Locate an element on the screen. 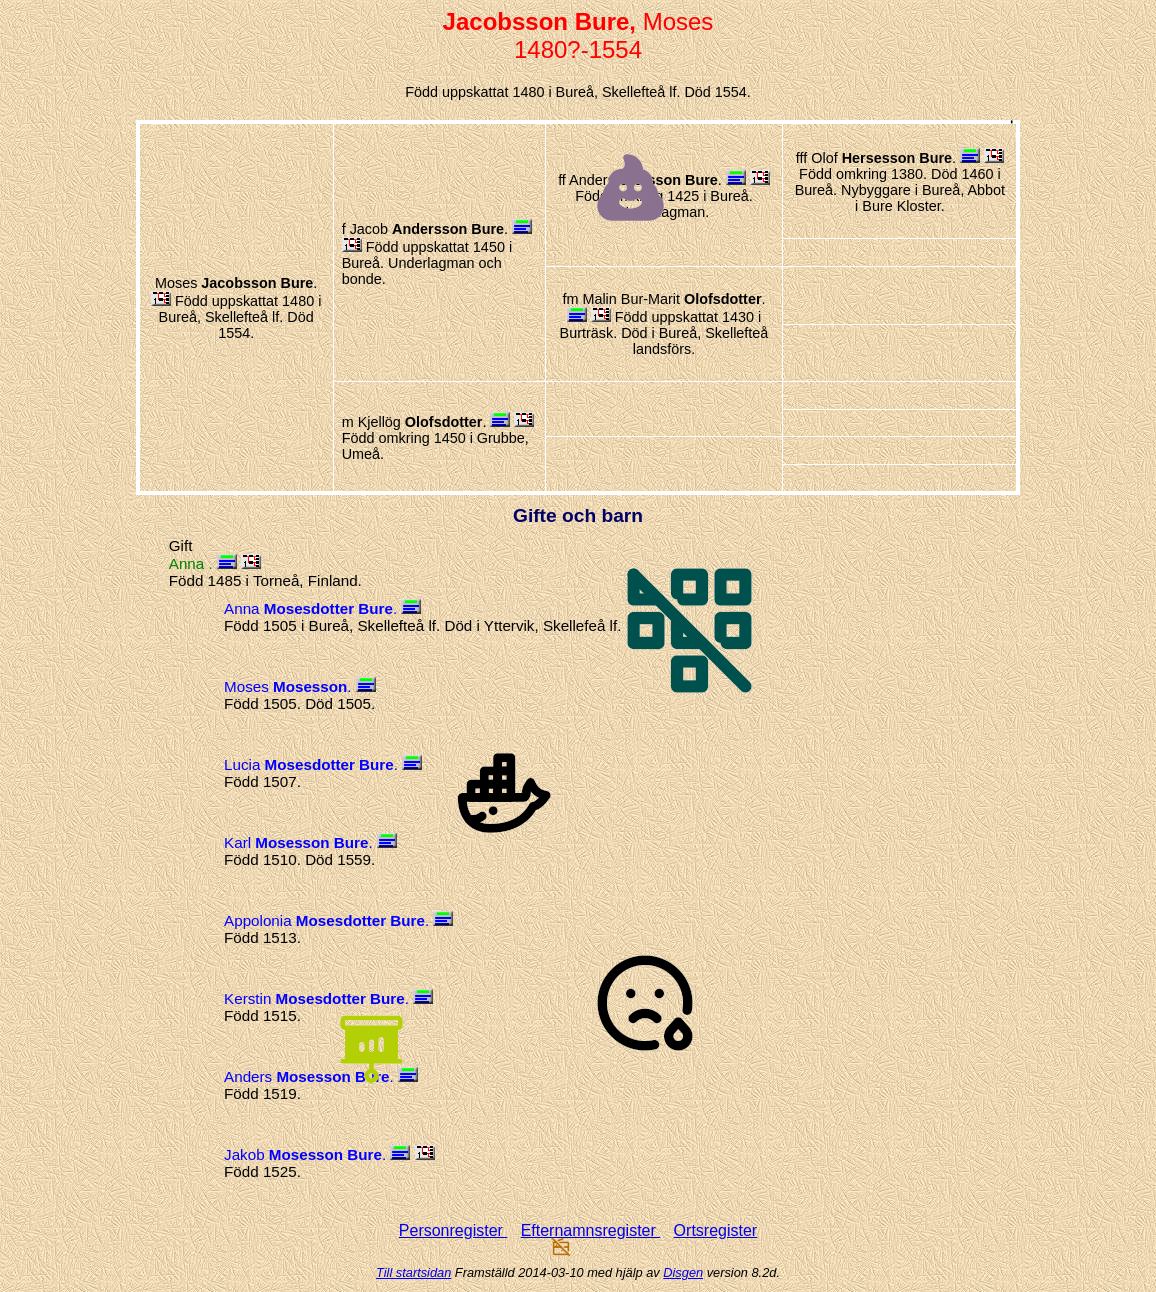 The height and width of the screenshot is (1292, 1156). add a poop emoji reaction is located at coordinates (630, 187).